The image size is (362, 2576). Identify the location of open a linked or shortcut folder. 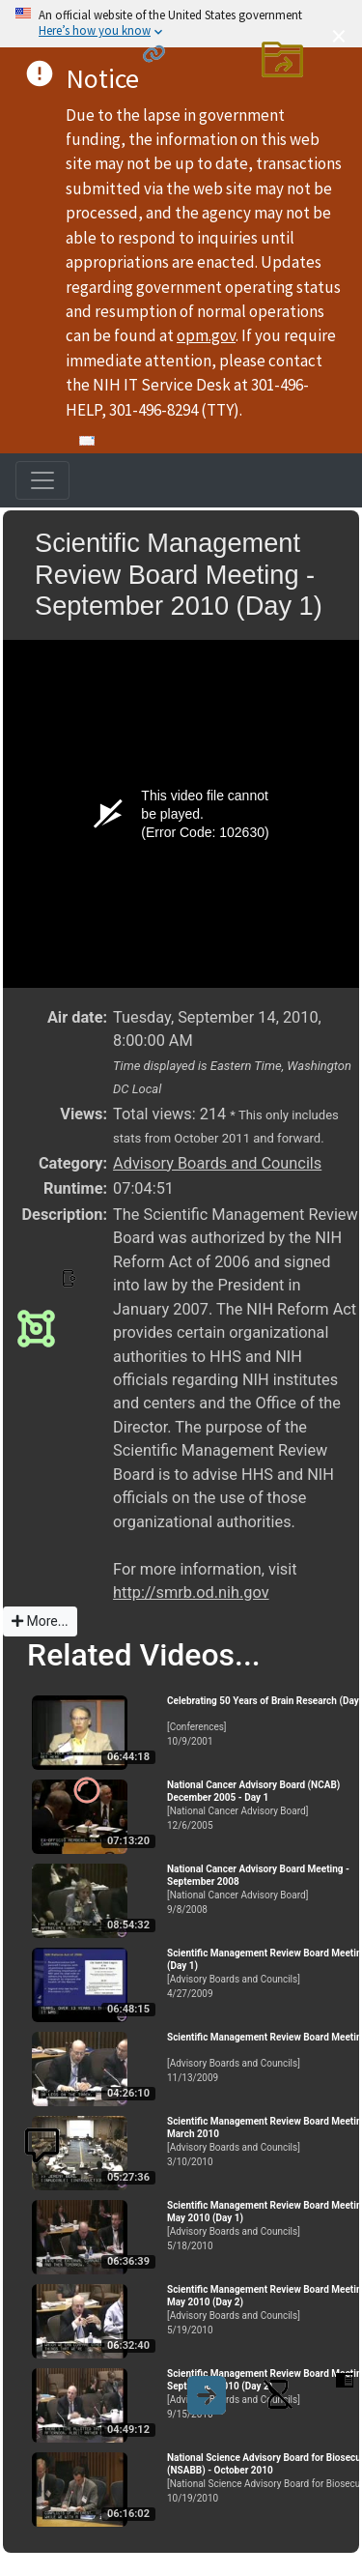
(282, 59).